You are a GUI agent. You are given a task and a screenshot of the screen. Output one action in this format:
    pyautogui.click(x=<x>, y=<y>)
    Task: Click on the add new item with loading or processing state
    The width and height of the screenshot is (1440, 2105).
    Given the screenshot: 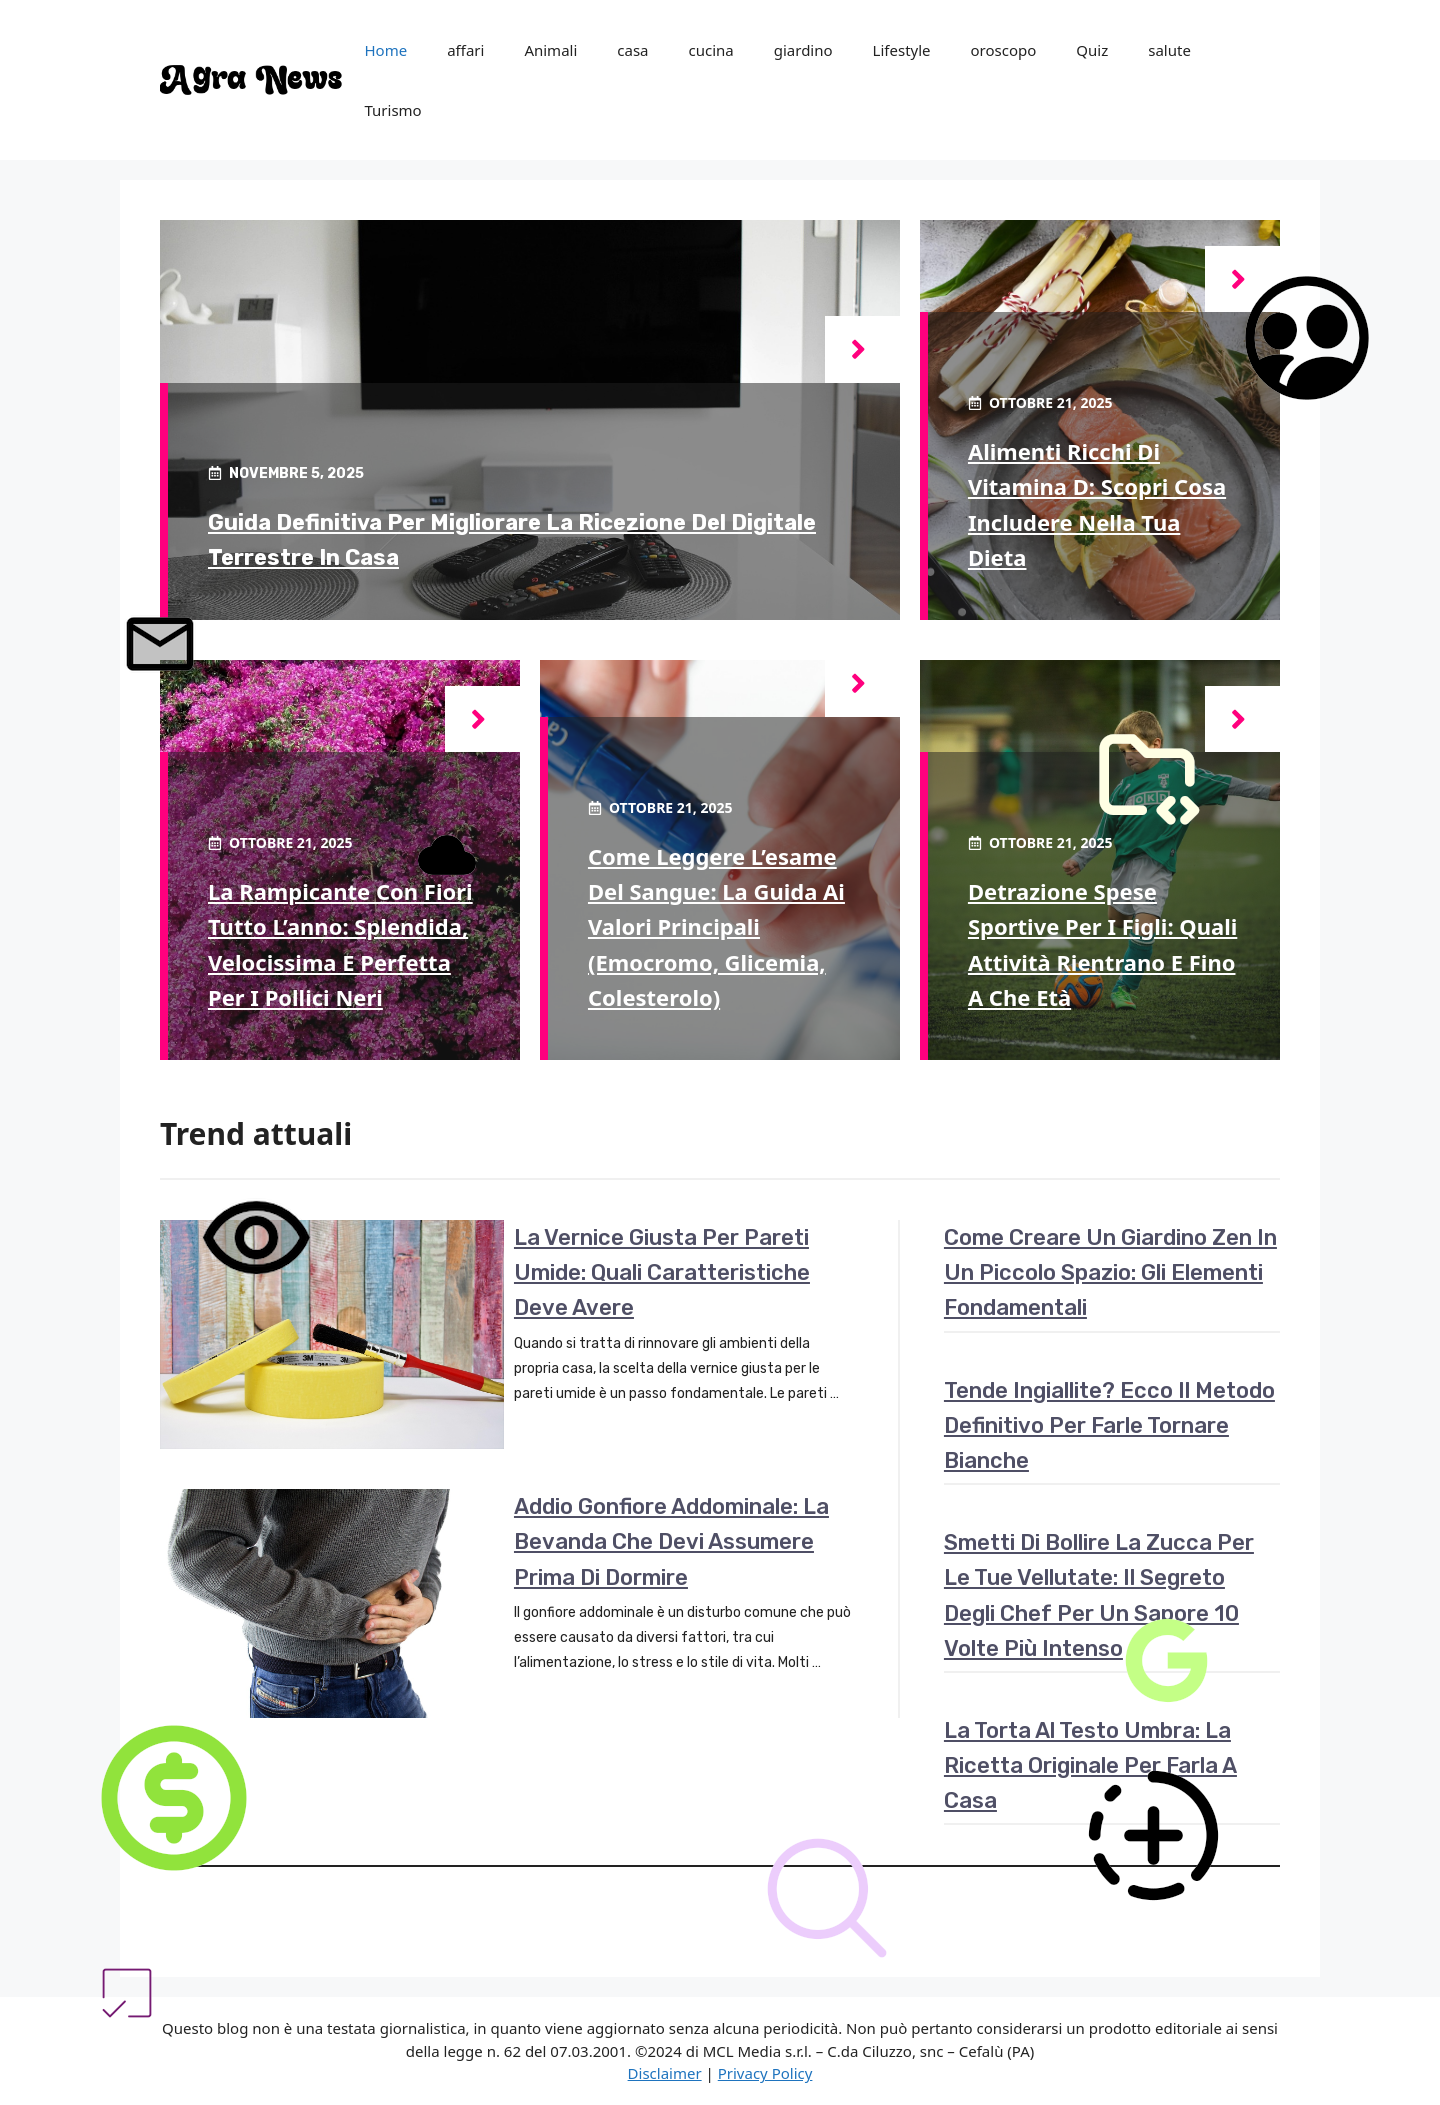 What is the action you would take?
    pyautogui.click(x=1153, y=1835)
    